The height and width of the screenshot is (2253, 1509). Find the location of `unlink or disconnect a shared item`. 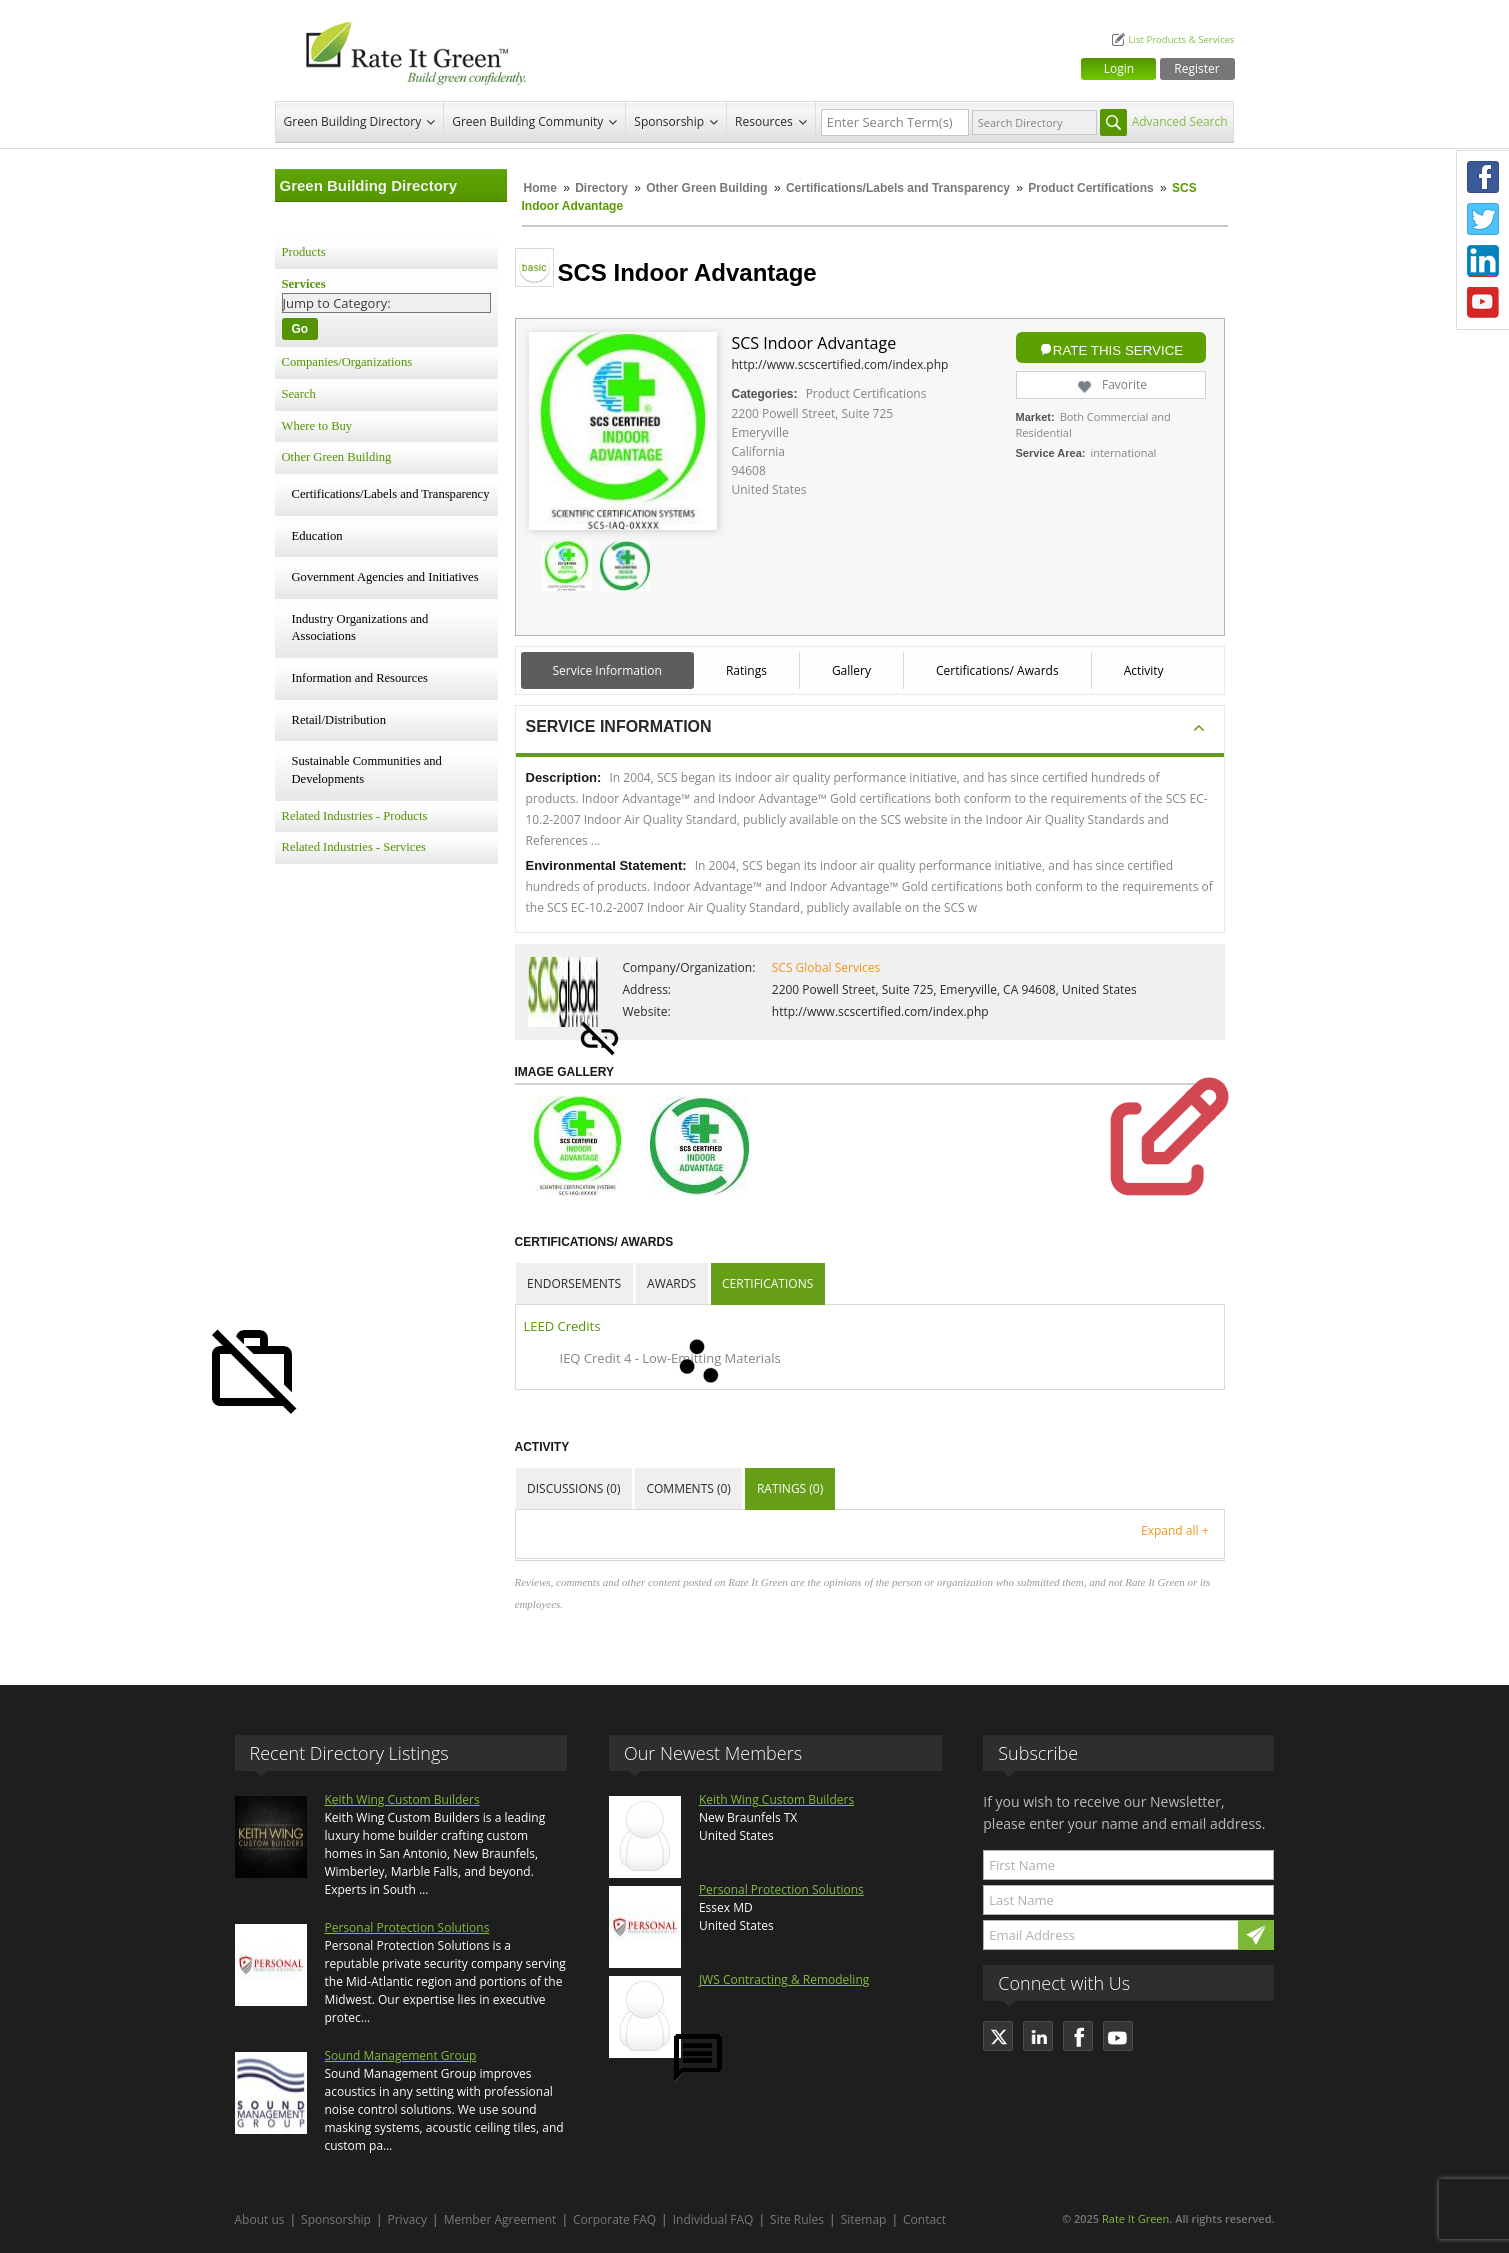

unlink or disconnect a shared item is located at coordinates (599, 1038).